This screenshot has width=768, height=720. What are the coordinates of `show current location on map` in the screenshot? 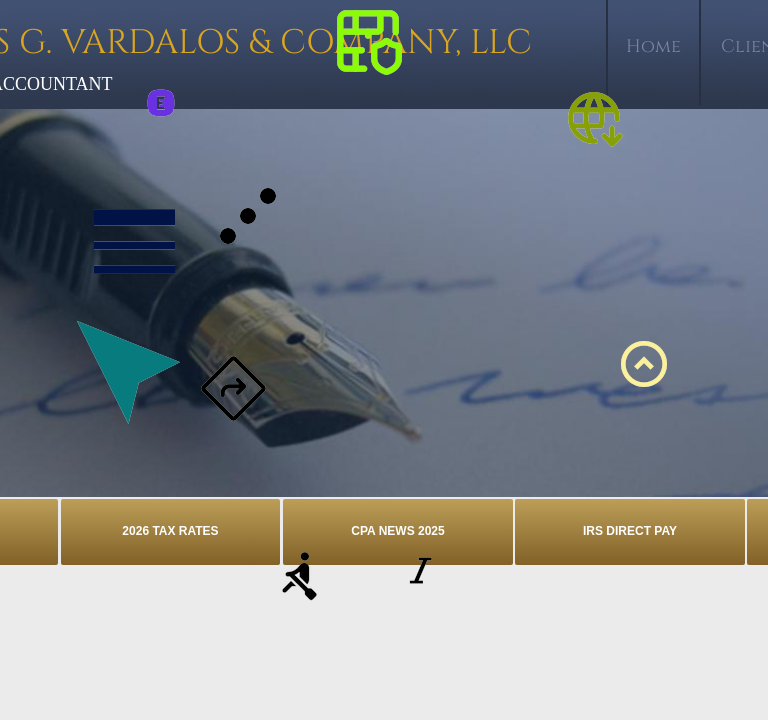 It's located at (128, 372).